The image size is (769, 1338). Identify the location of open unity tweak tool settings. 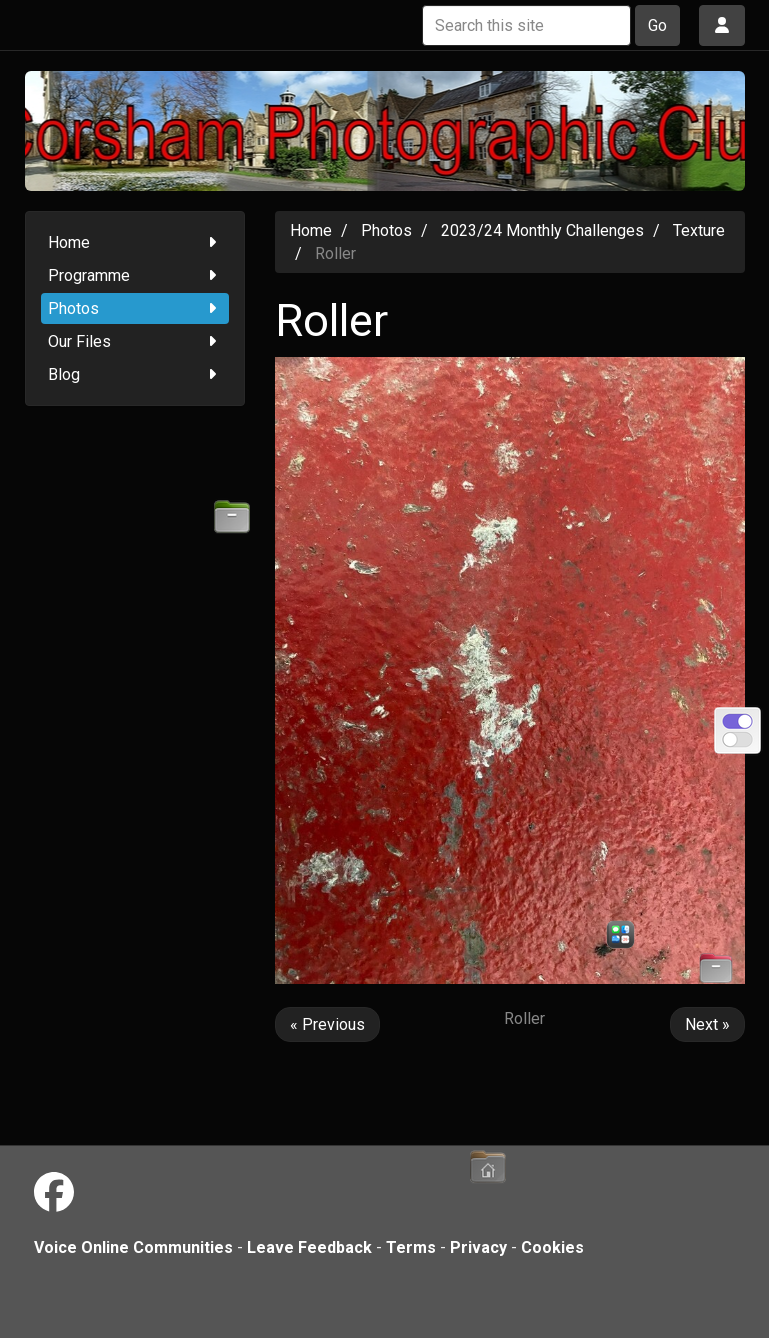
(737, 730).